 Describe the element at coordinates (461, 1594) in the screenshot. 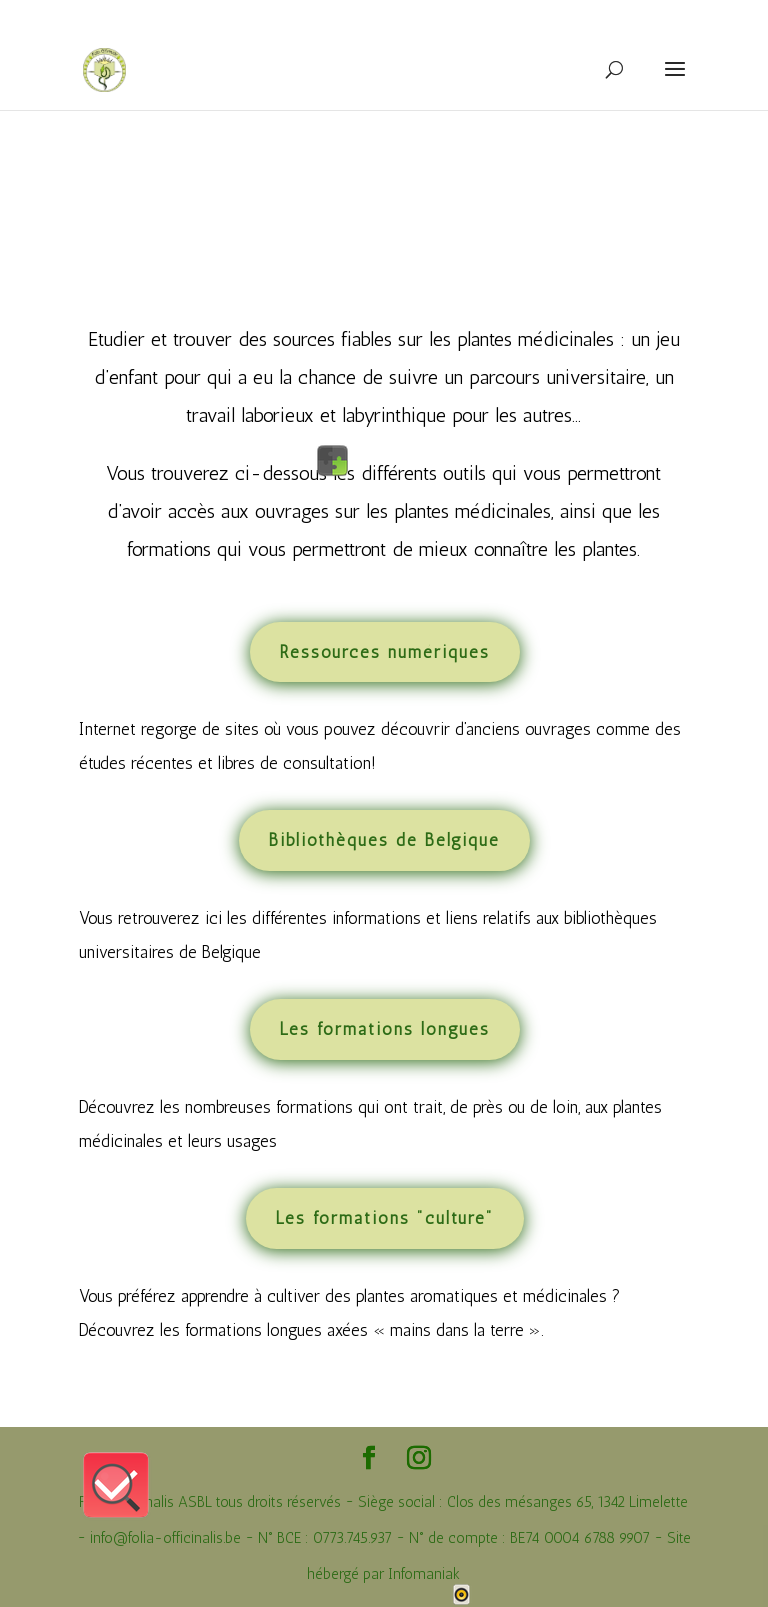

I see `open rhythmbox music player` at that location.